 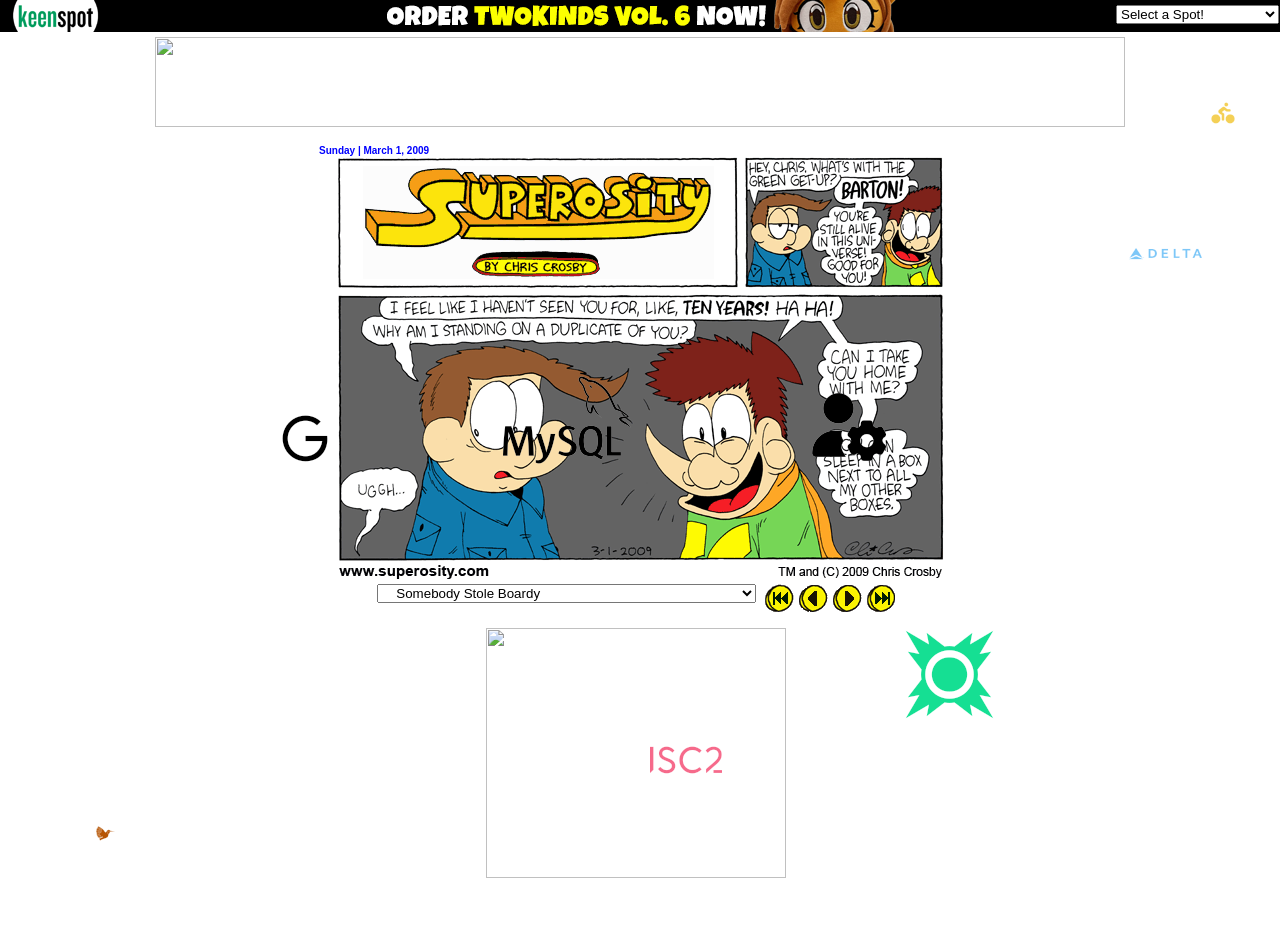 What do you see at coordinates (686, 760) in the screenshot?
I see `ISC² official logo` at bounding box center [686, 760].